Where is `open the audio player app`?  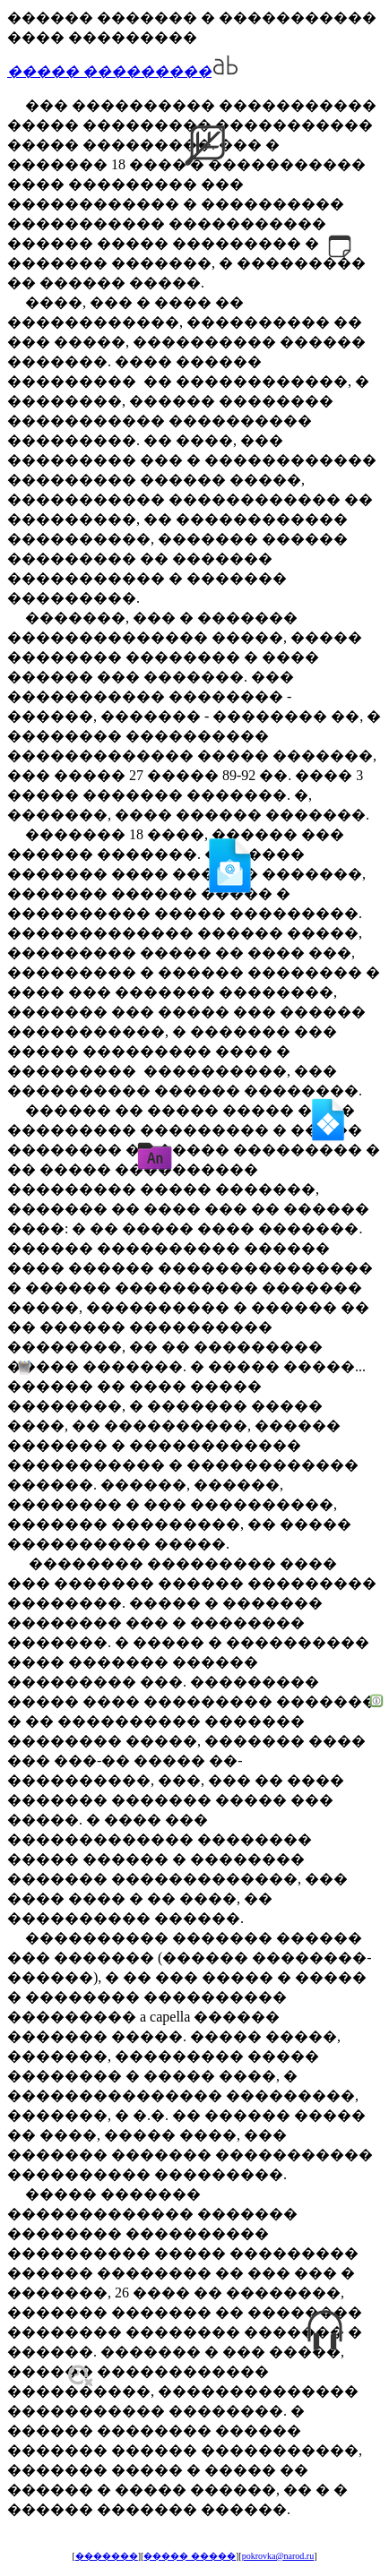 open the audio player app is located at coordinates (324, 2330).